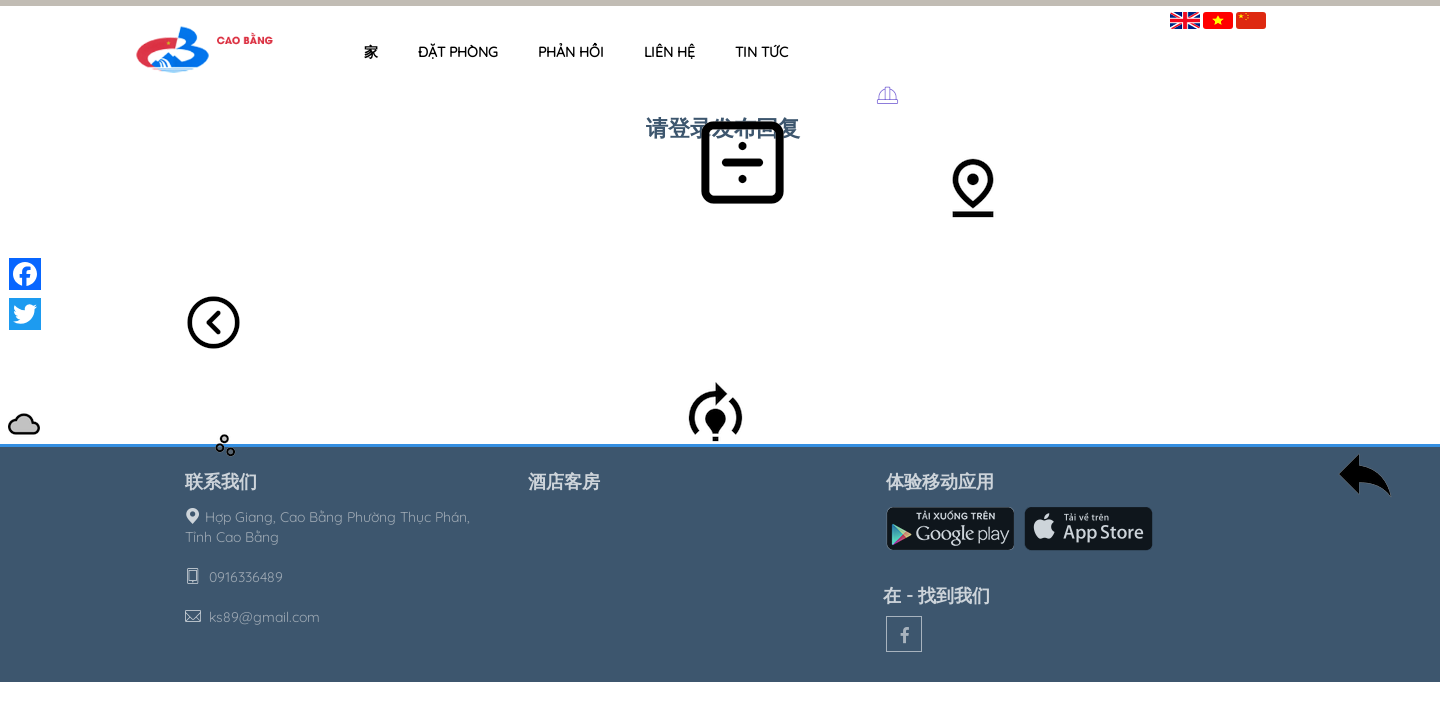  What do you see at coordinates (213, 322) in the screenshot?
I see `go back to the previous screen` at bounding box center [213, 322].